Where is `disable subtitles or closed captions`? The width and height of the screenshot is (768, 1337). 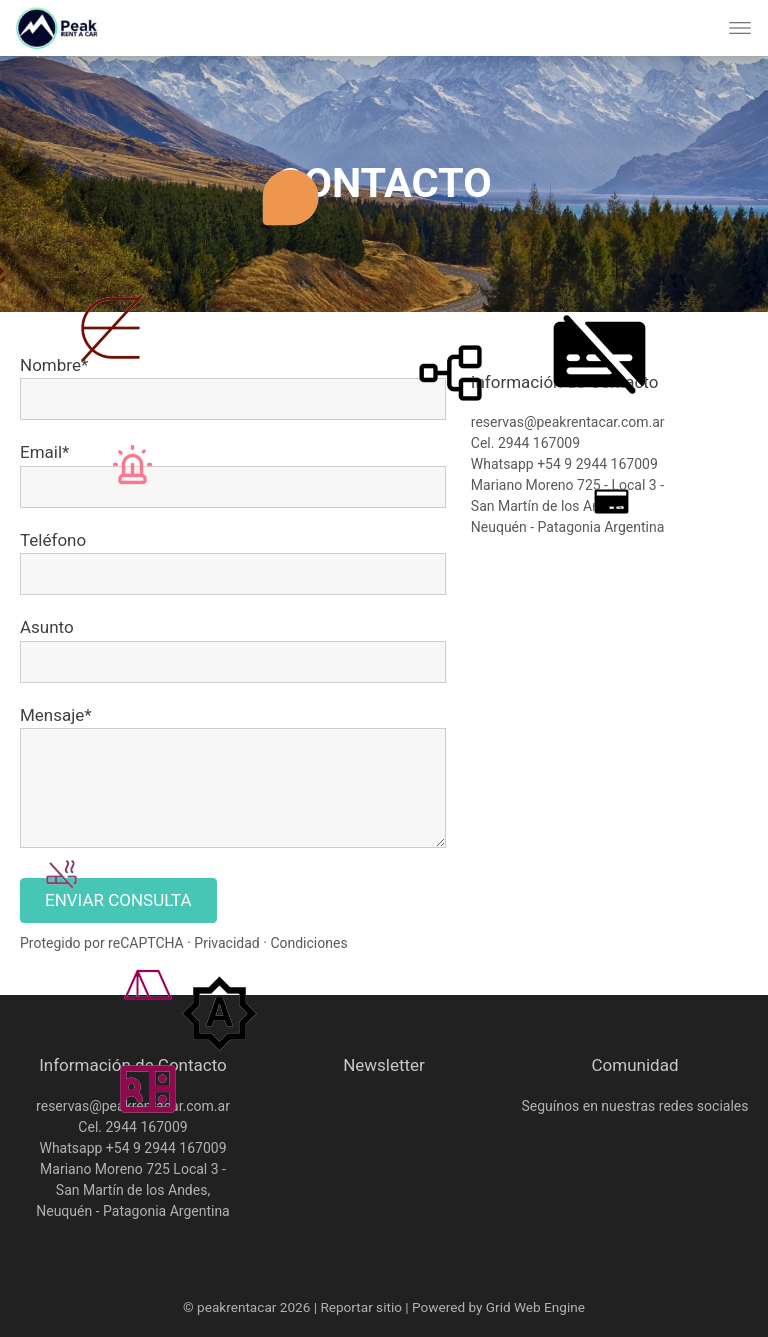 disable subtitles or closed captions is located at coordinates (599, 354).